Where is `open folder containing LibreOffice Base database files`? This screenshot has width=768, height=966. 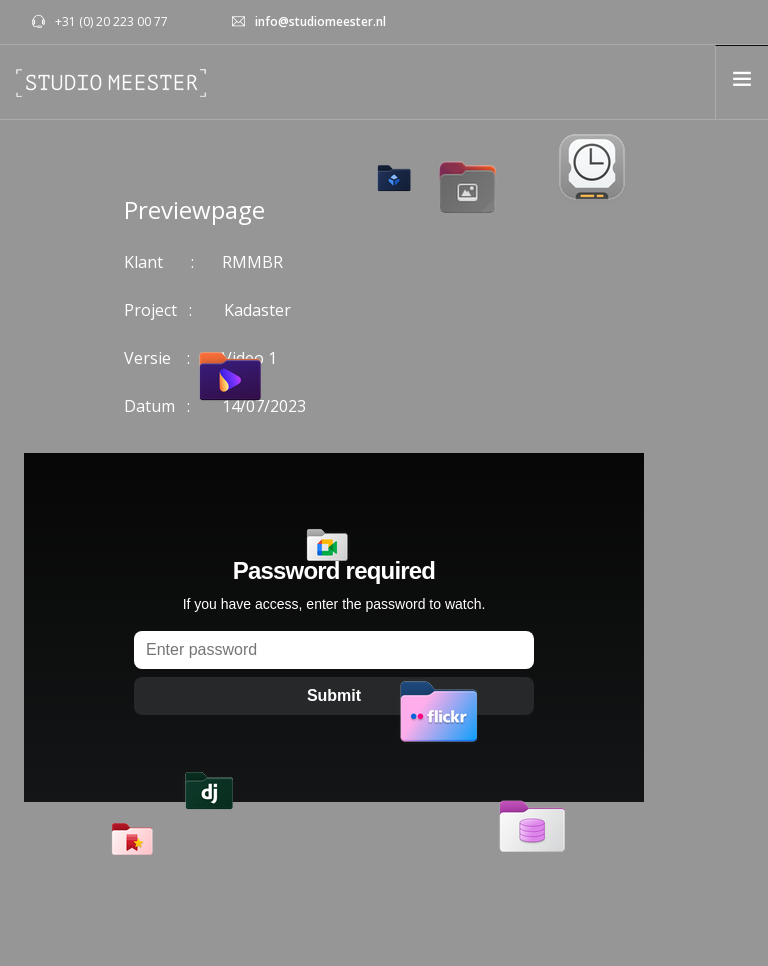 open folder containing LibreOffice Base database files is located at coordinates (532, 828).